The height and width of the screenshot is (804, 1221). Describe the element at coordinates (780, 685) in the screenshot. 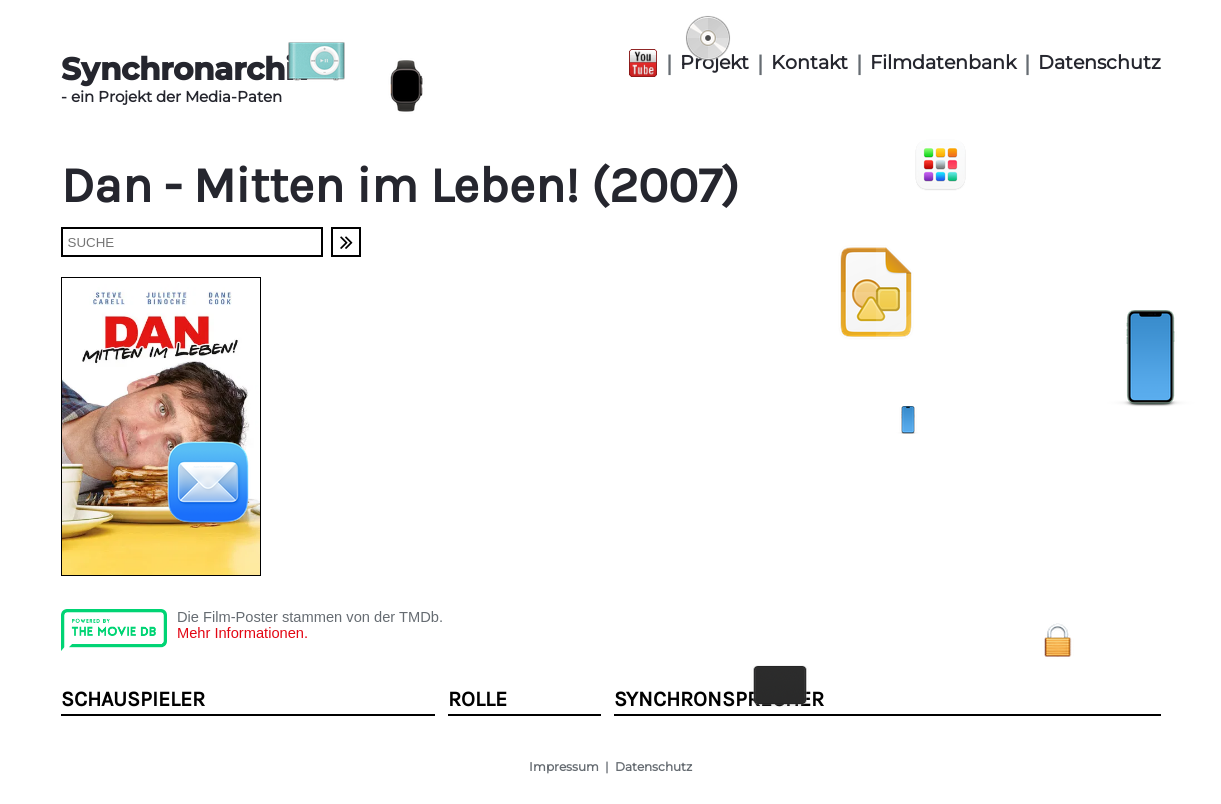

I see `magic trackpad connected via bluetooth` at that location.